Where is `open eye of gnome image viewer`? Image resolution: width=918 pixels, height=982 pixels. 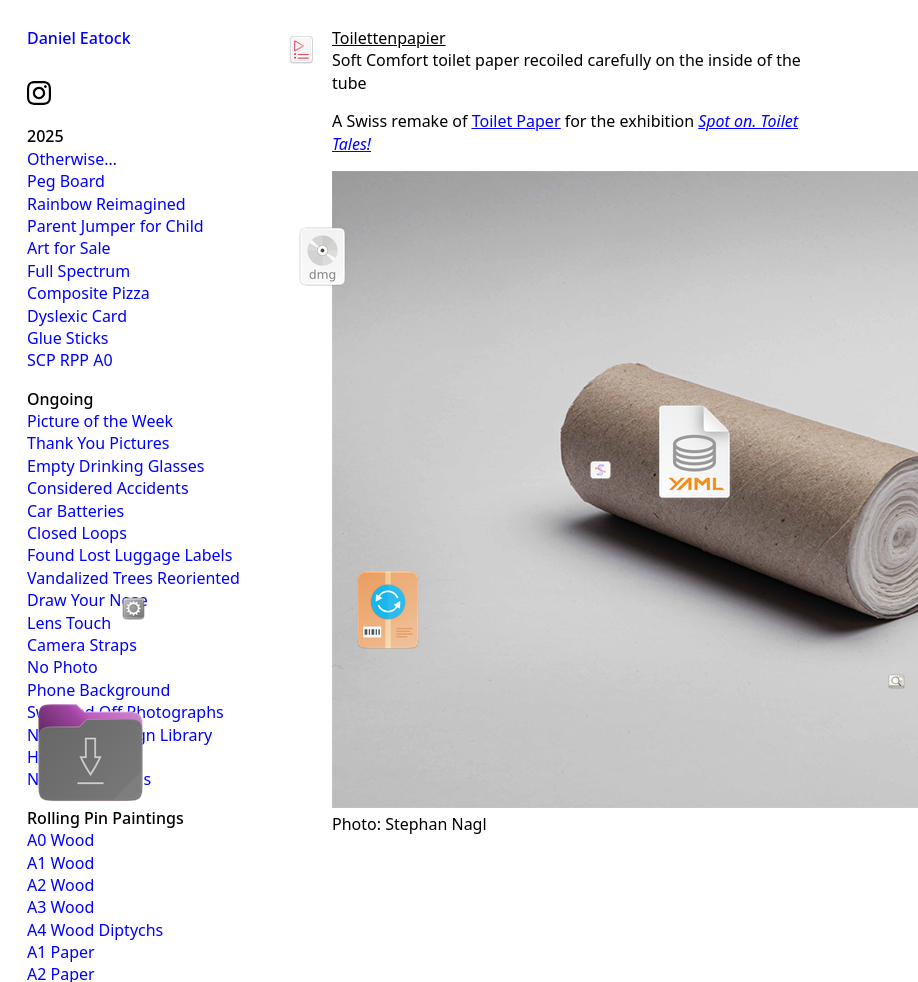
open eye of gnome image viewer is located at coordinates (896, 681).